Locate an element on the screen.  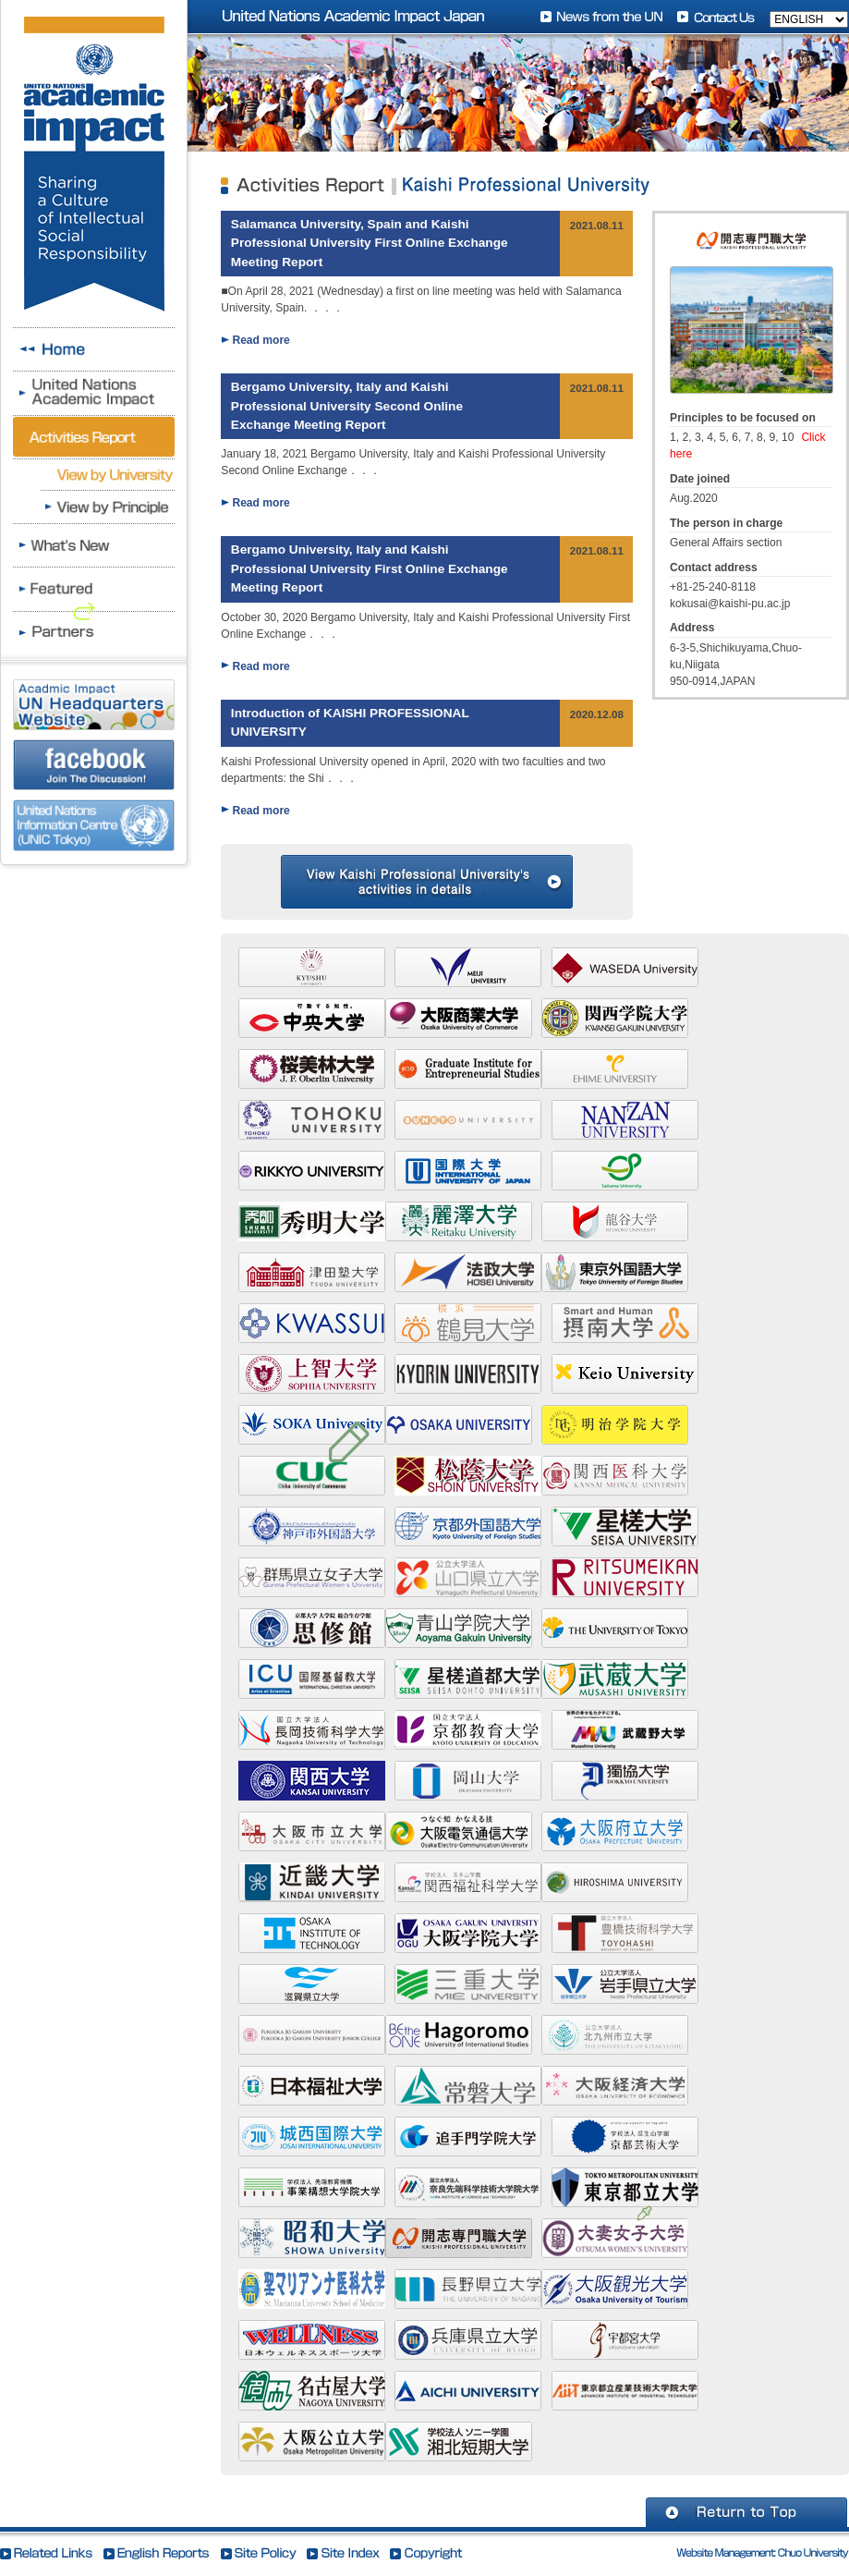
edit content or text is located at coordinates (348, 1443).